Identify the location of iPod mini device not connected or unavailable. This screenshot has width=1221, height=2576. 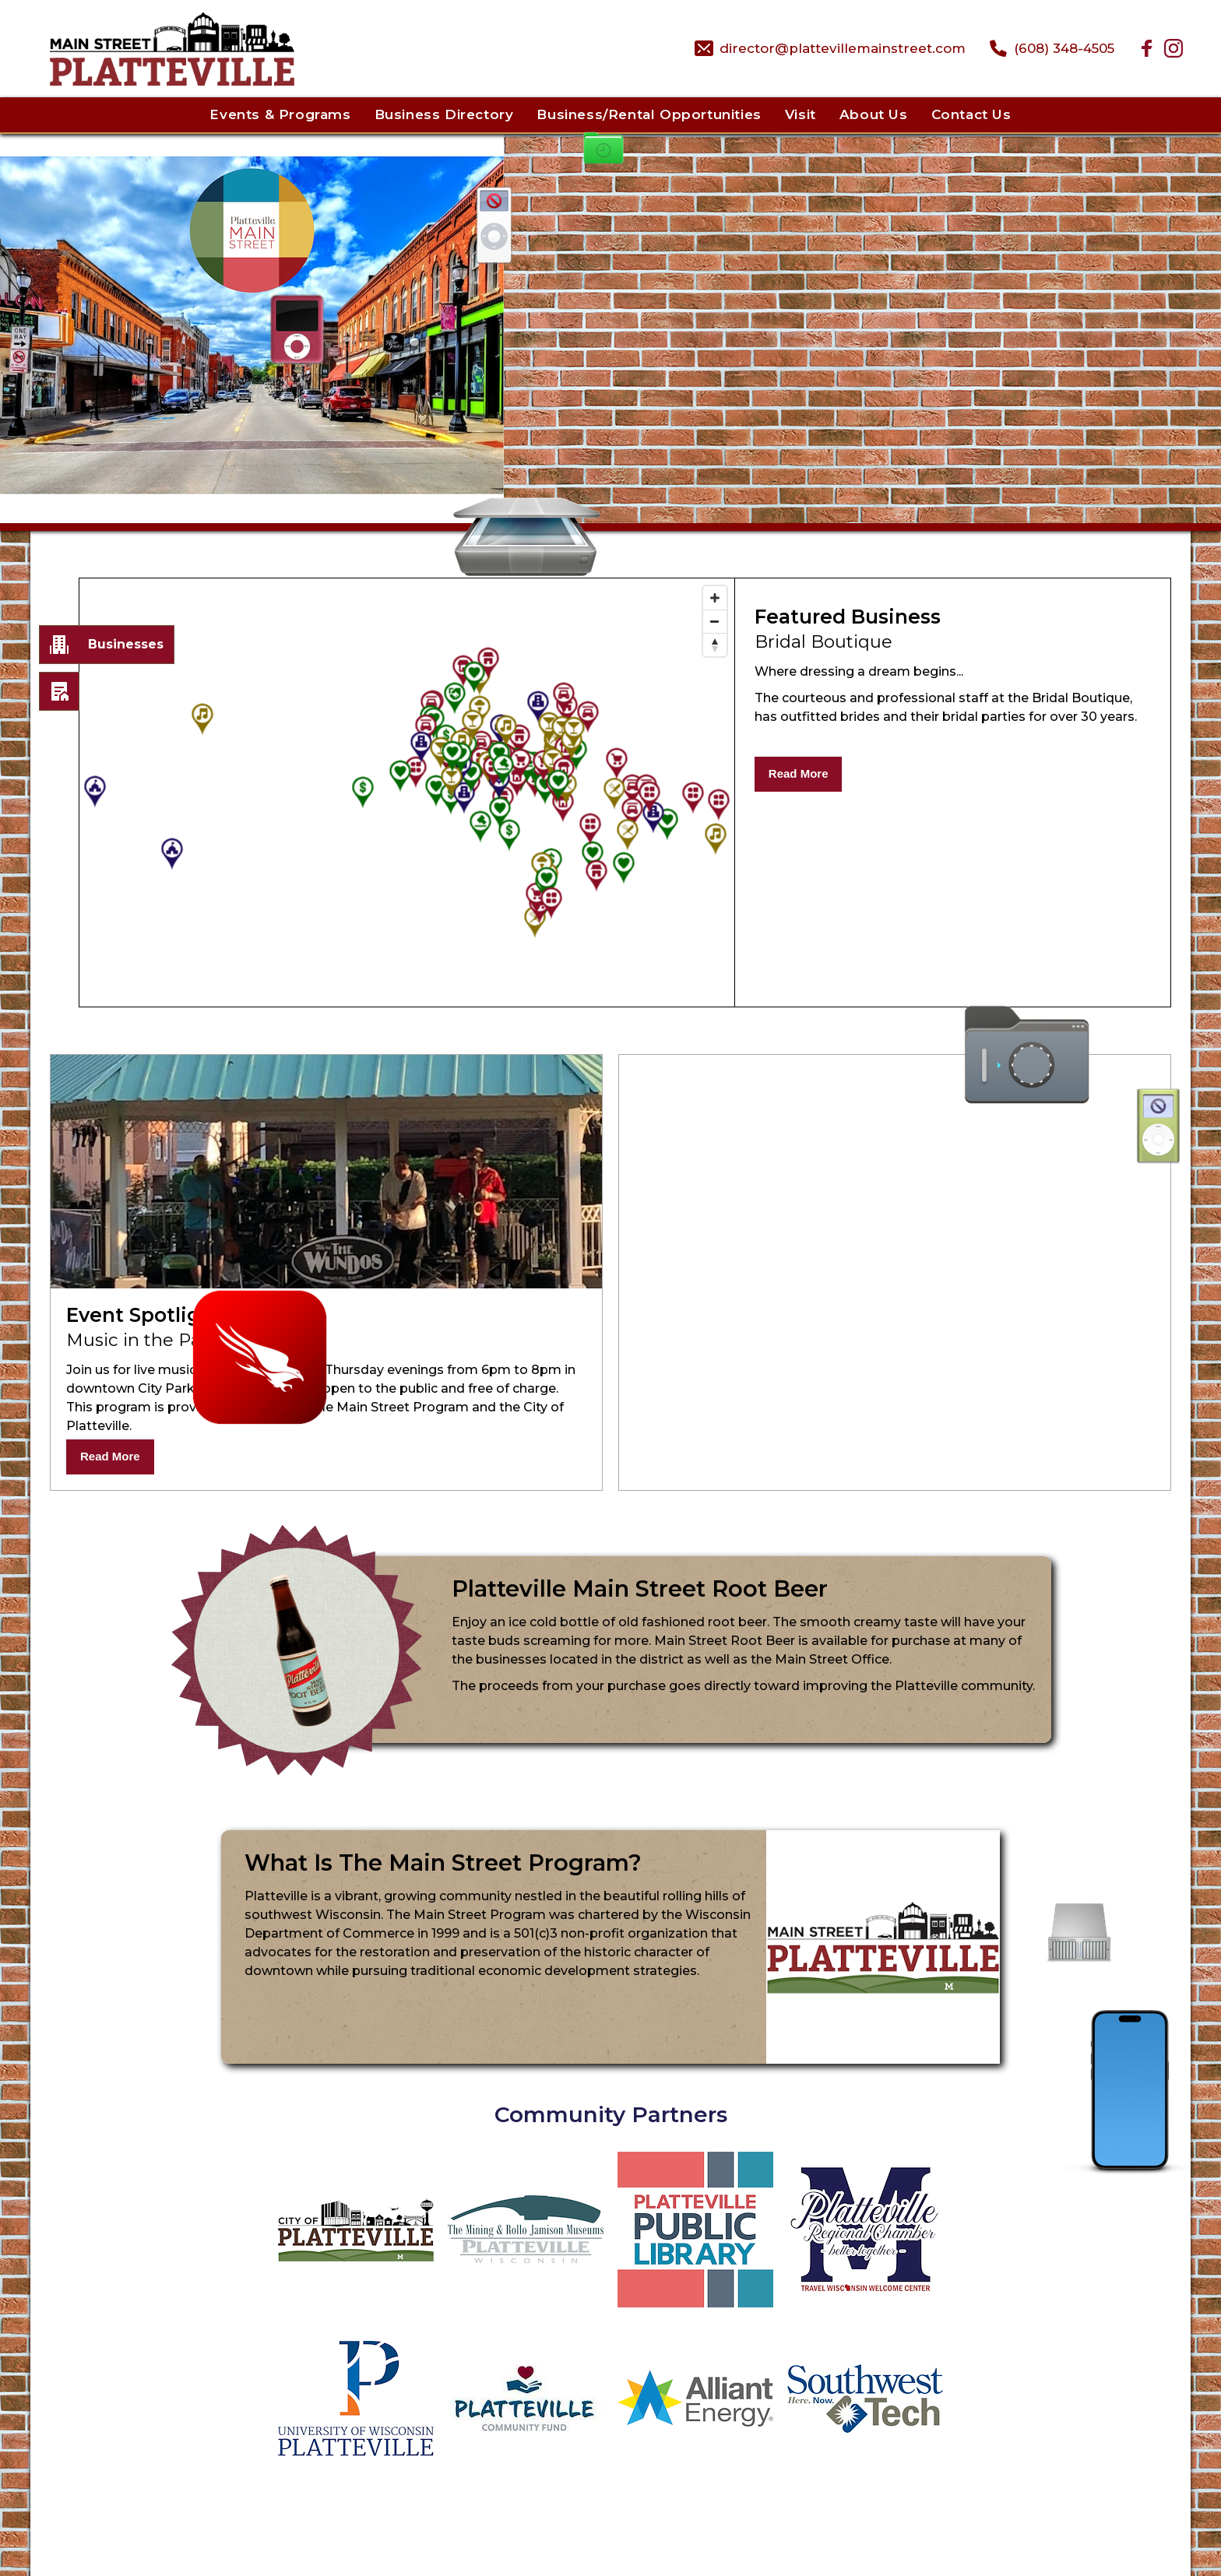
(1158, 1126).